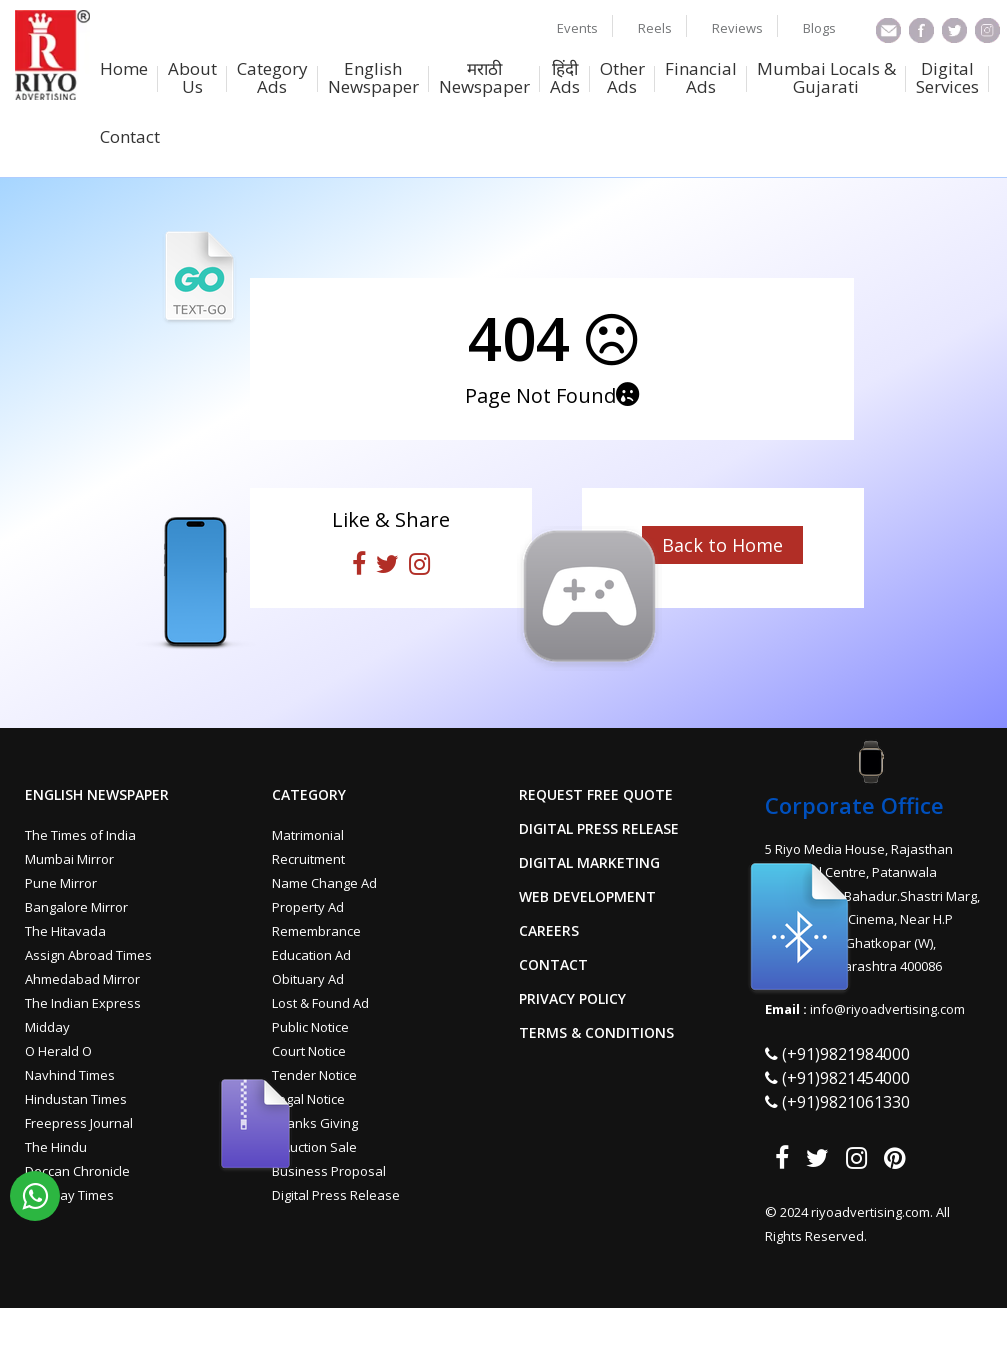 This screenshot has width=1007, height=1346. What do you see at coordinates (589, 598) in the screenshot?
I see `access gaming preferences and settings` at bounding box center [589, 598].